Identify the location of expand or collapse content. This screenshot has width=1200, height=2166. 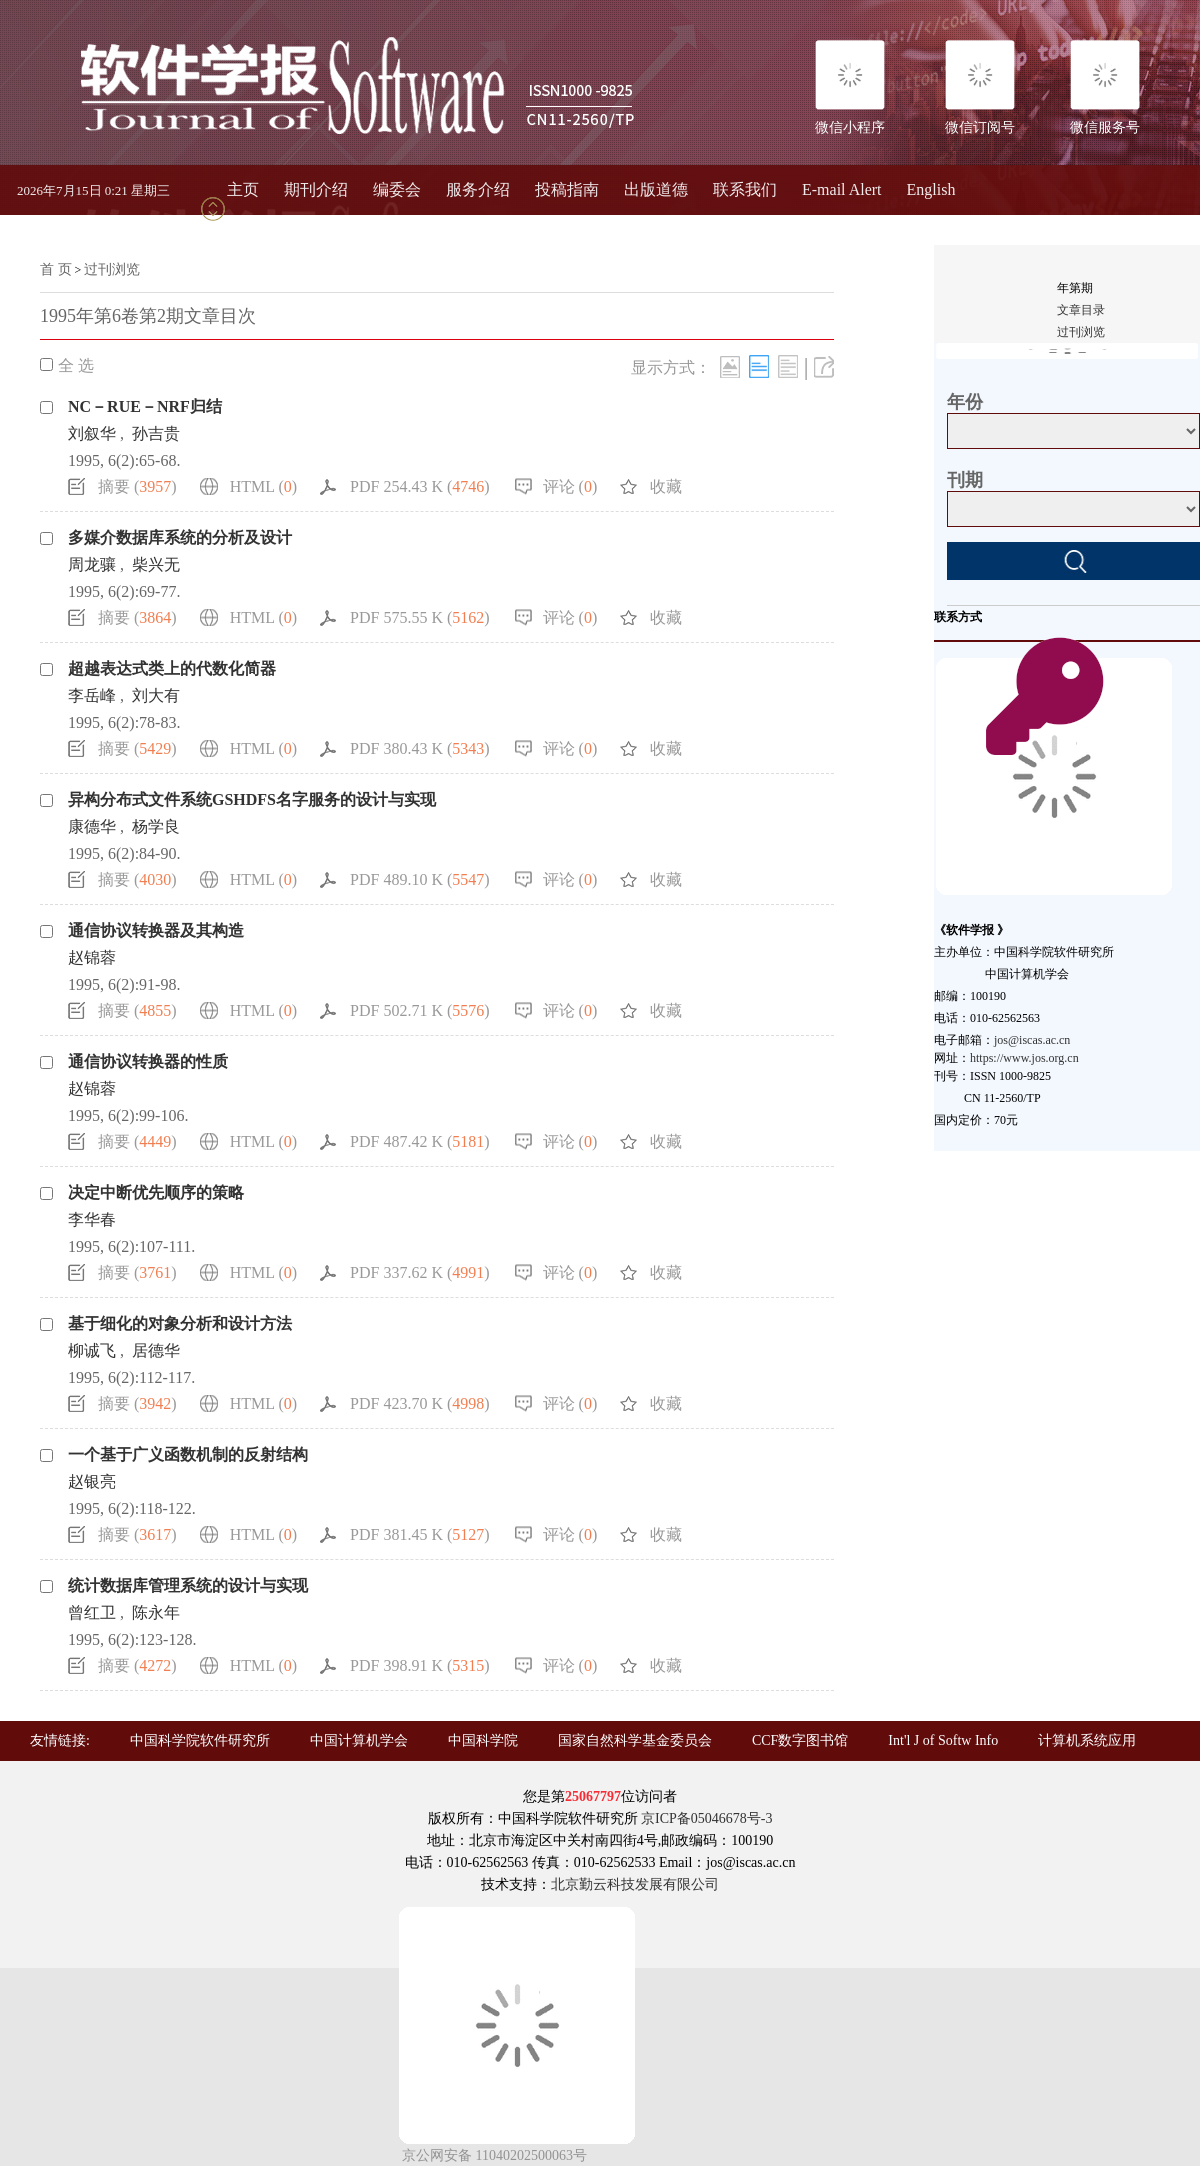
(213, 209).